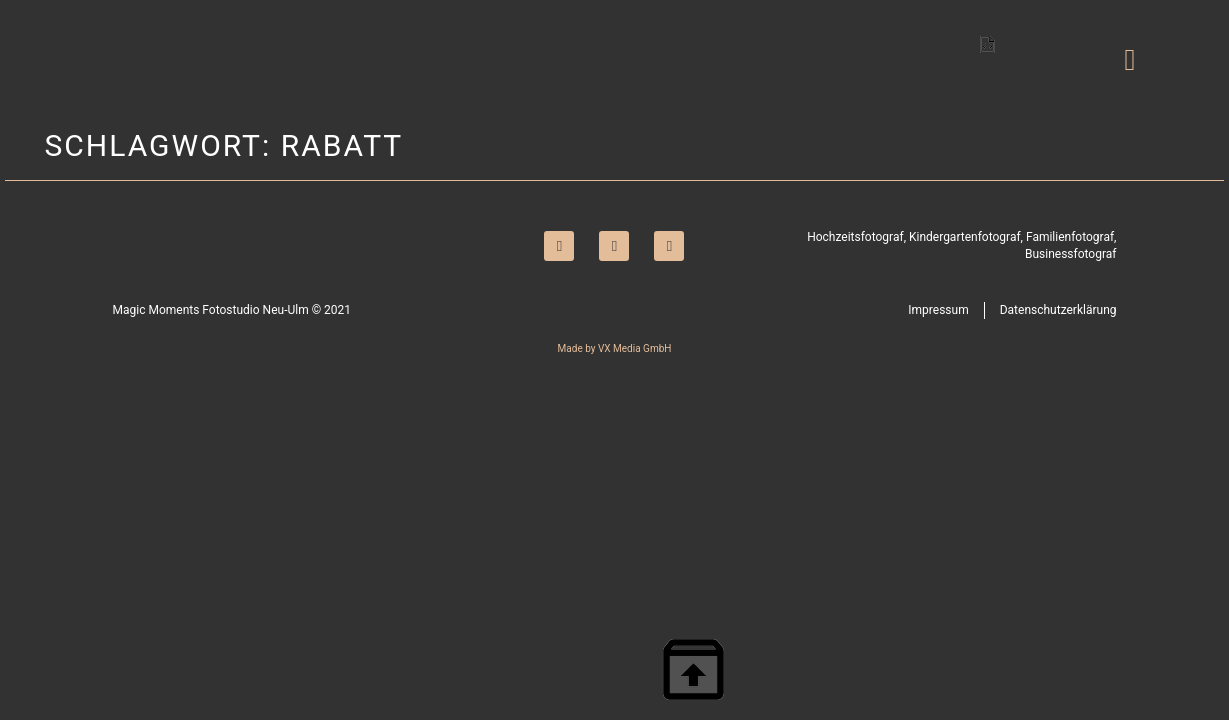 This screenshot has width=1229, height=720. I want to click on open a code or source file, so click(987, 44).